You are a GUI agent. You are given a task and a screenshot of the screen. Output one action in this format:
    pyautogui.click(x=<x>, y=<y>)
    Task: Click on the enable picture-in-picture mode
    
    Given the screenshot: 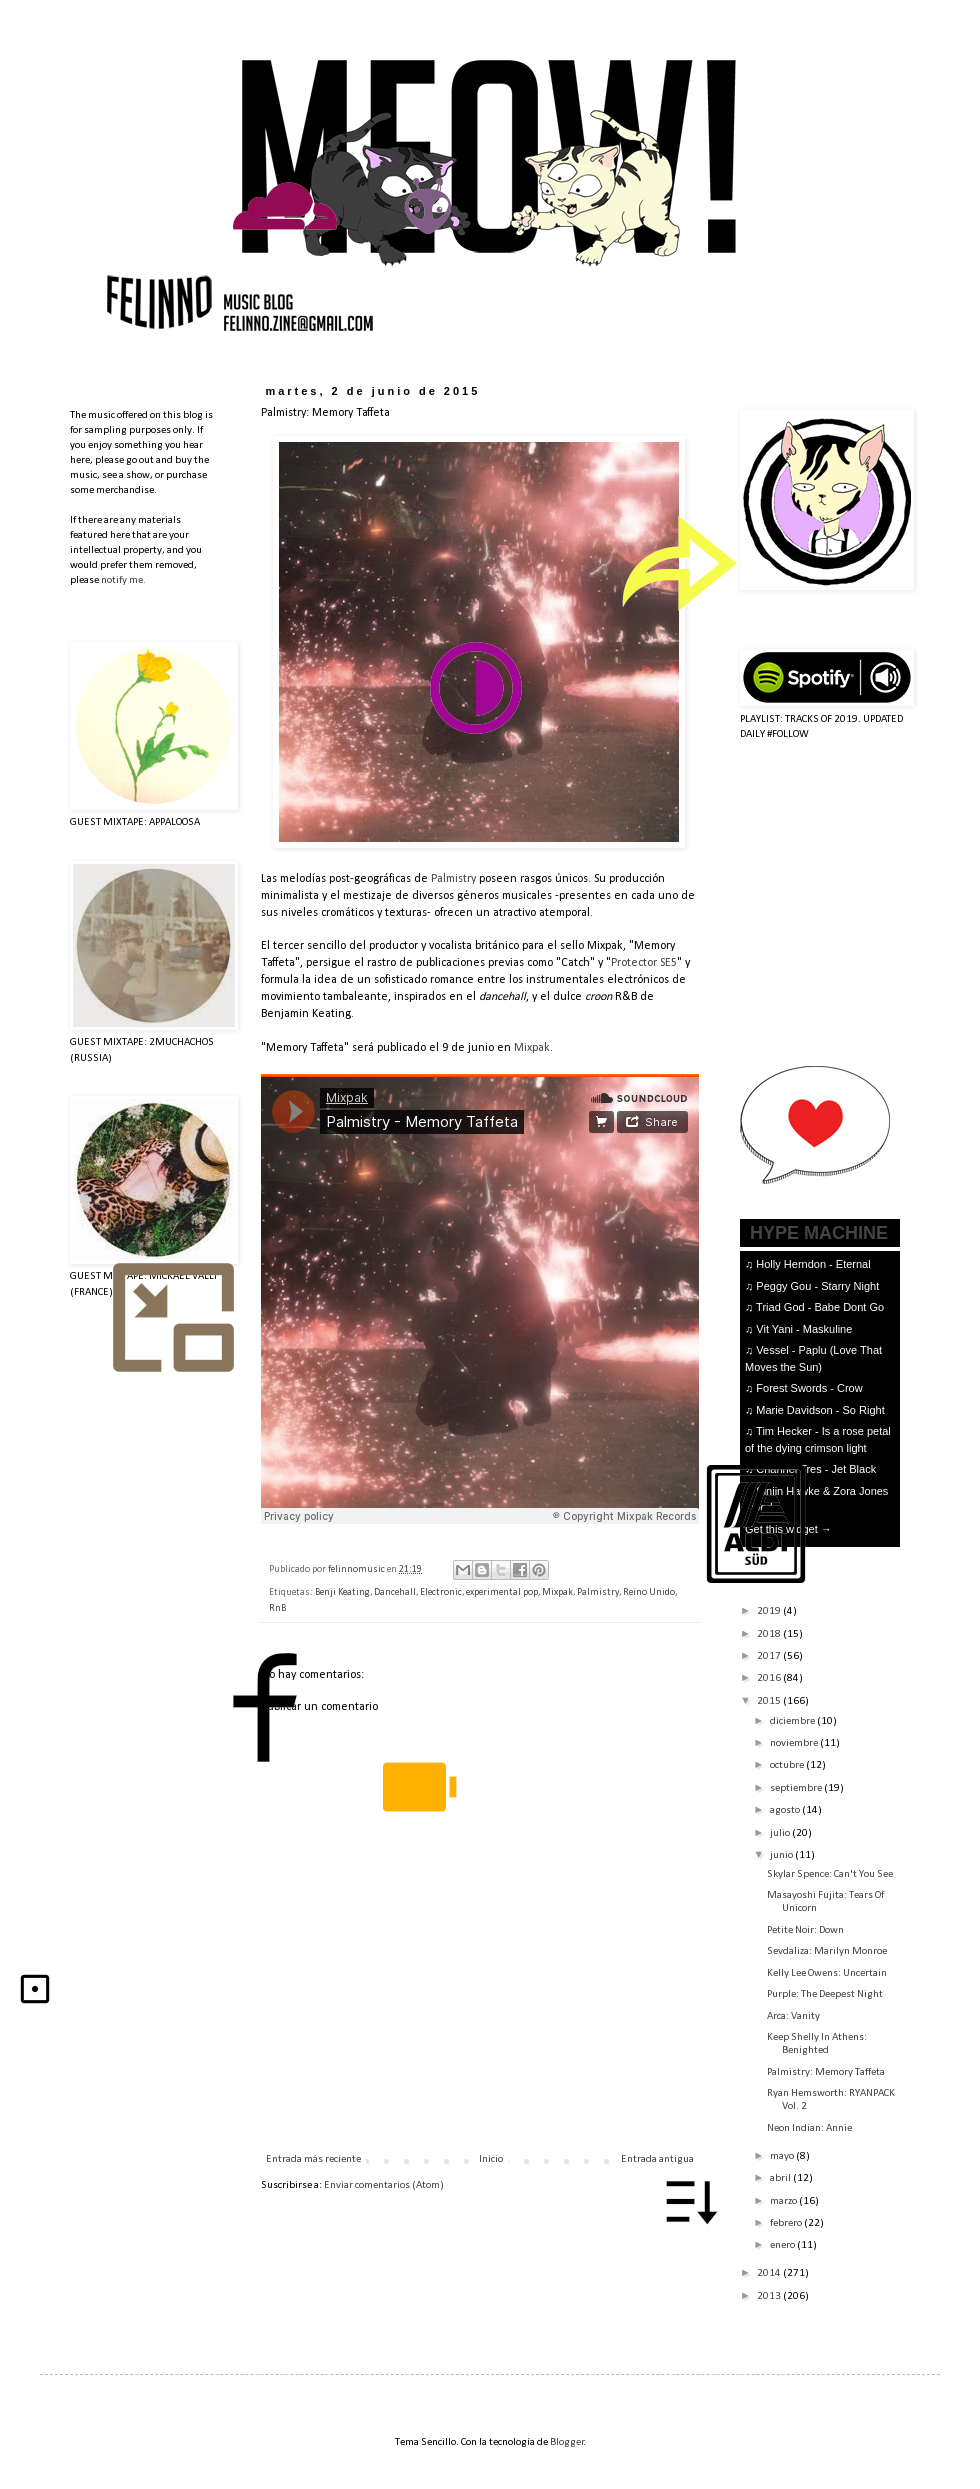 What is the action you would take?
    pyautogui.click(x=173, y=1317)
    